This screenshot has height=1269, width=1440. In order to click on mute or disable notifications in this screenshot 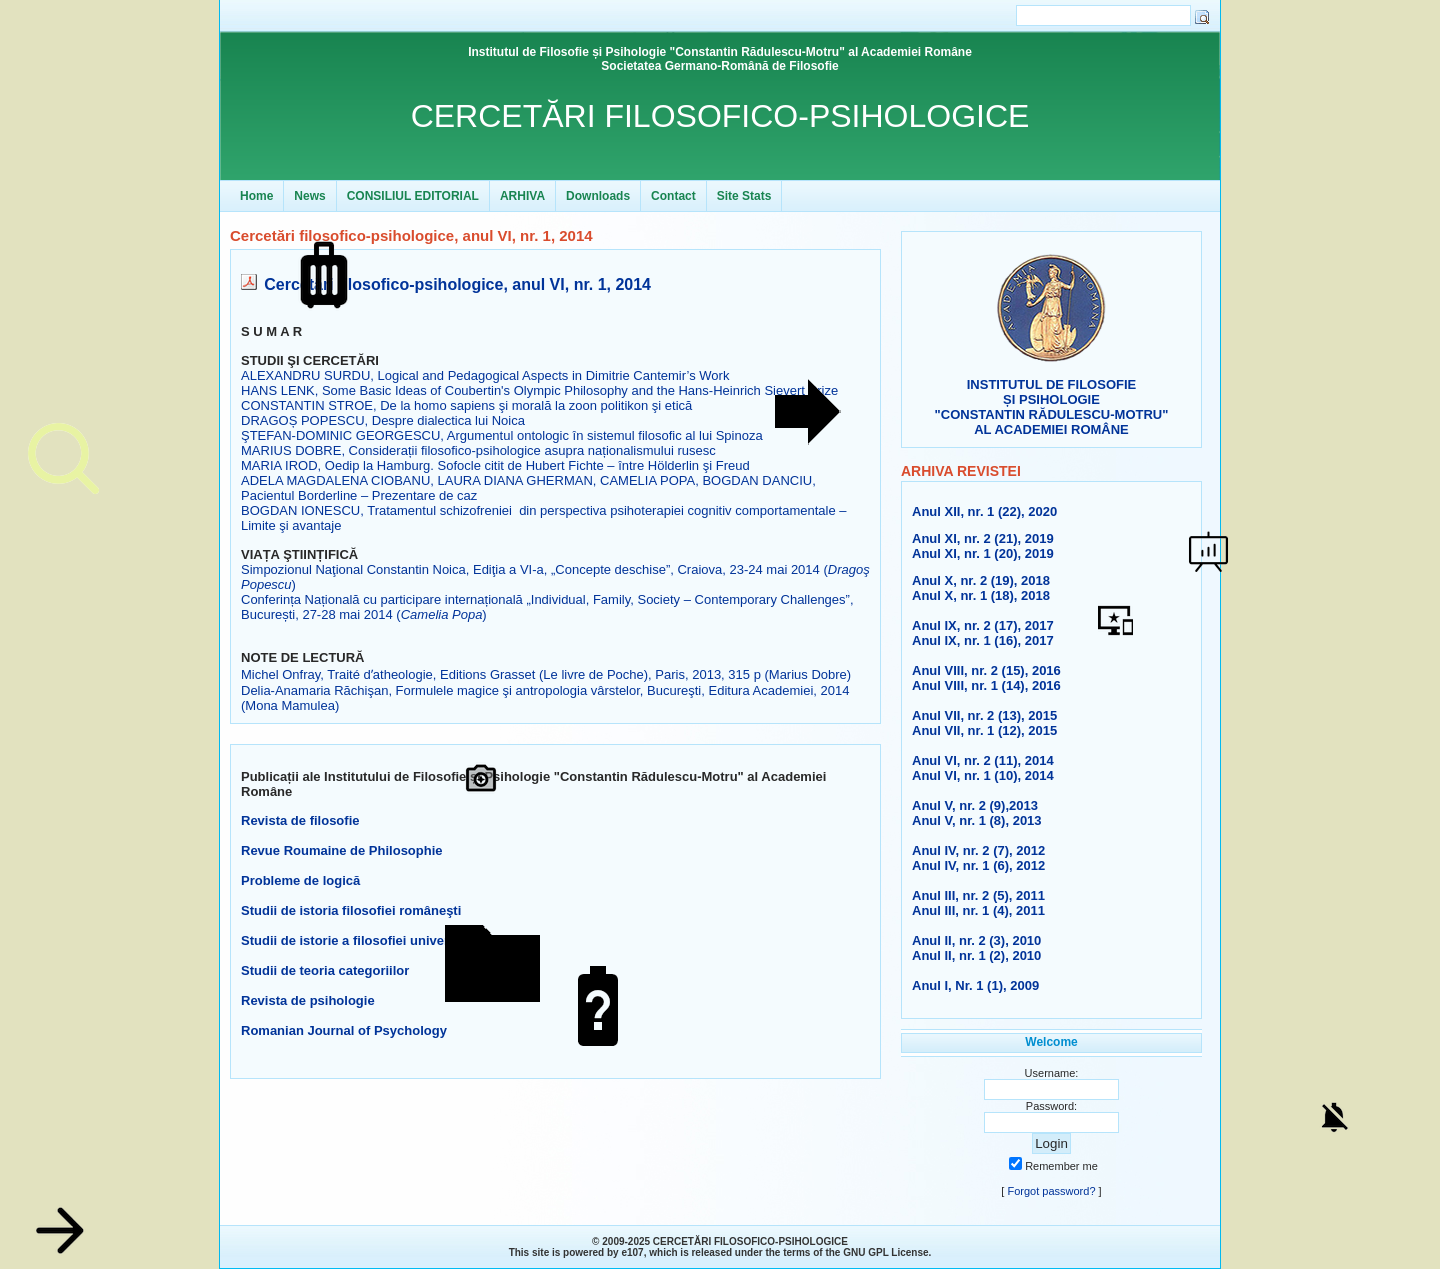, I will do `click(1334, 1117)`.